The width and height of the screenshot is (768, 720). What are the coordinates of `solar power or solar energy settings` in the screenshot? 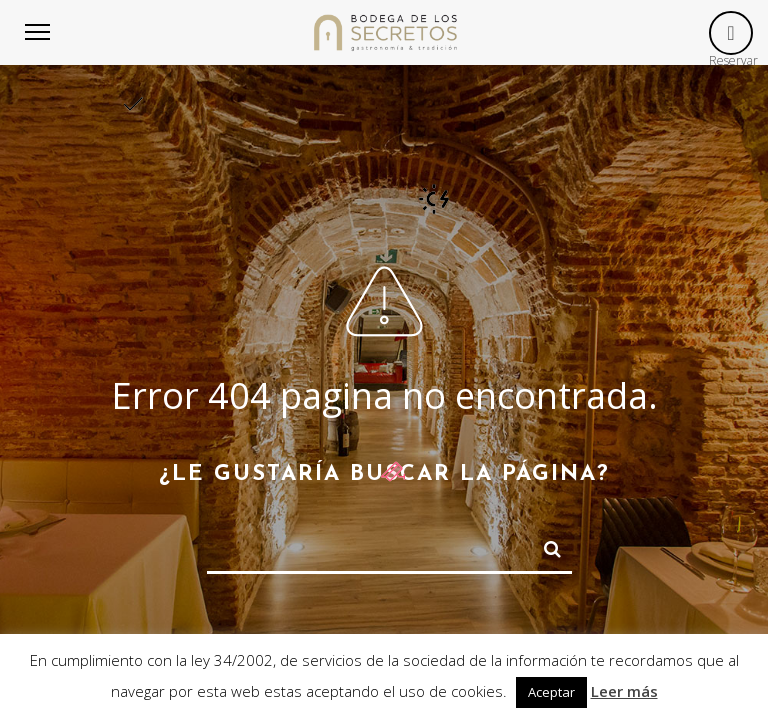 It's located at (434, 199).